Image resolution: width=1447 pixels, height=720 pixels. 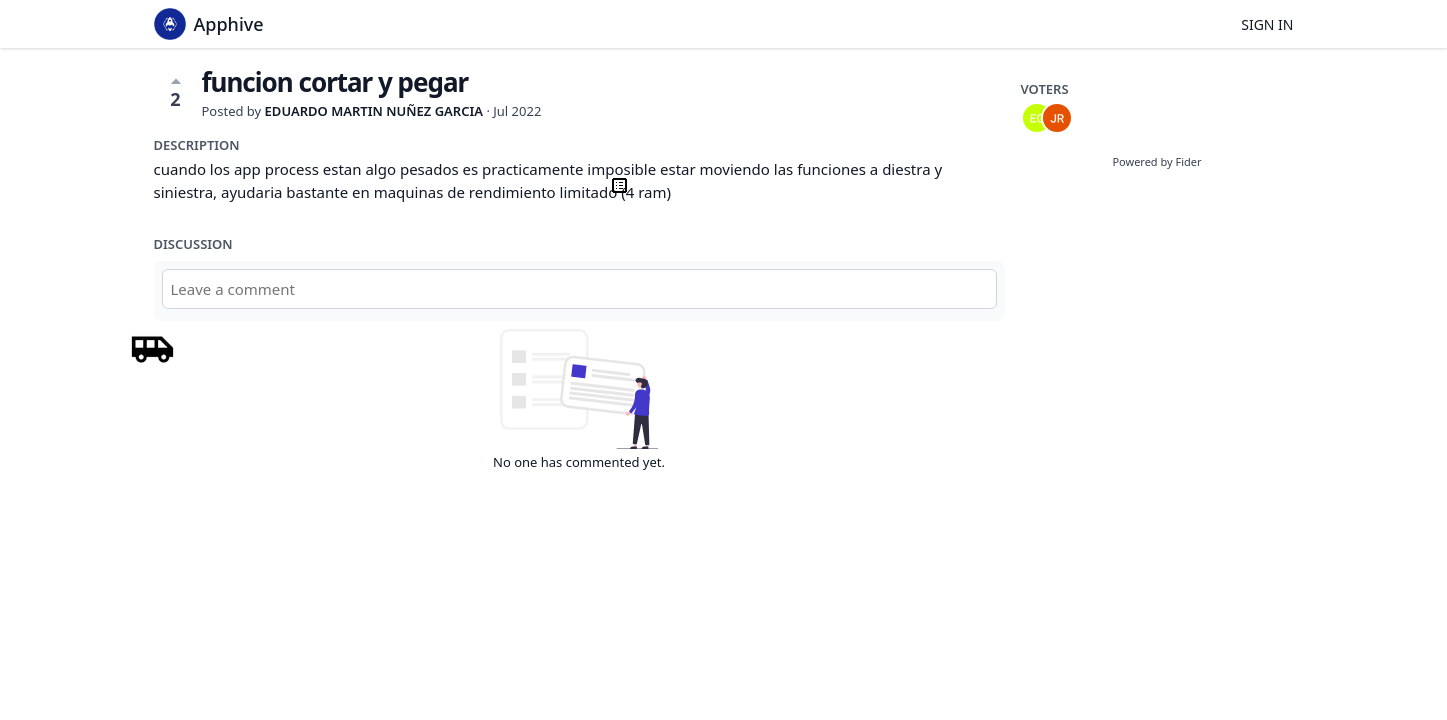 What do you see at coordinates (152, 349) in the screenshot?
I see `access airport shuttle services` at bounding box center [152, 349].